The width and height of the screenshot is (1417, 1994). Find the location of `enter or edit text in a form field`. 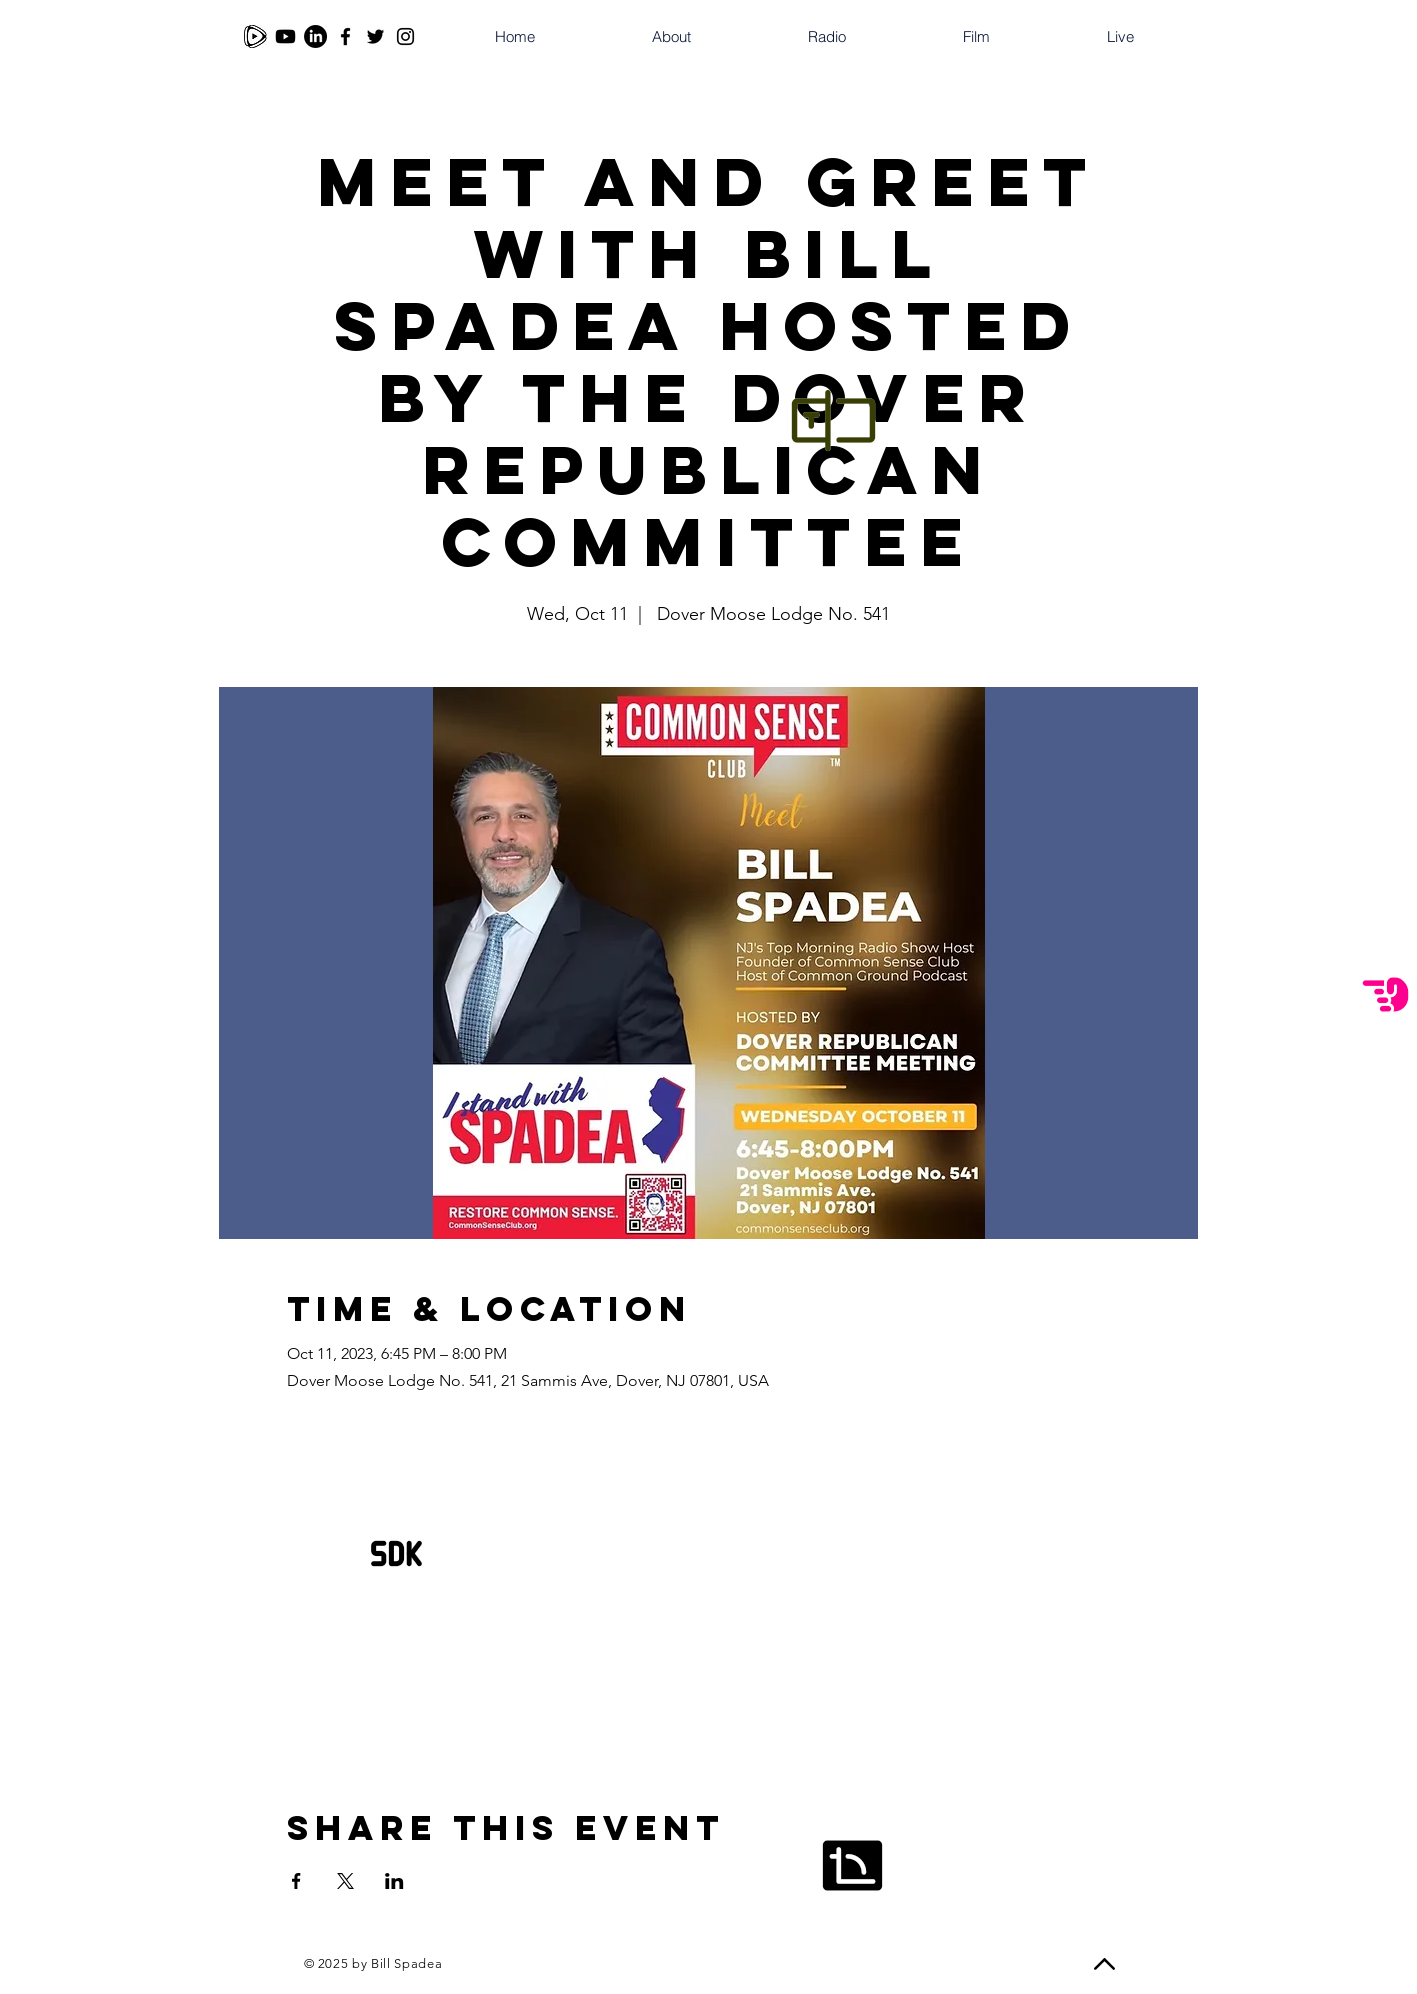

enter or edit text in a form field is located at coordinates (833, 420).